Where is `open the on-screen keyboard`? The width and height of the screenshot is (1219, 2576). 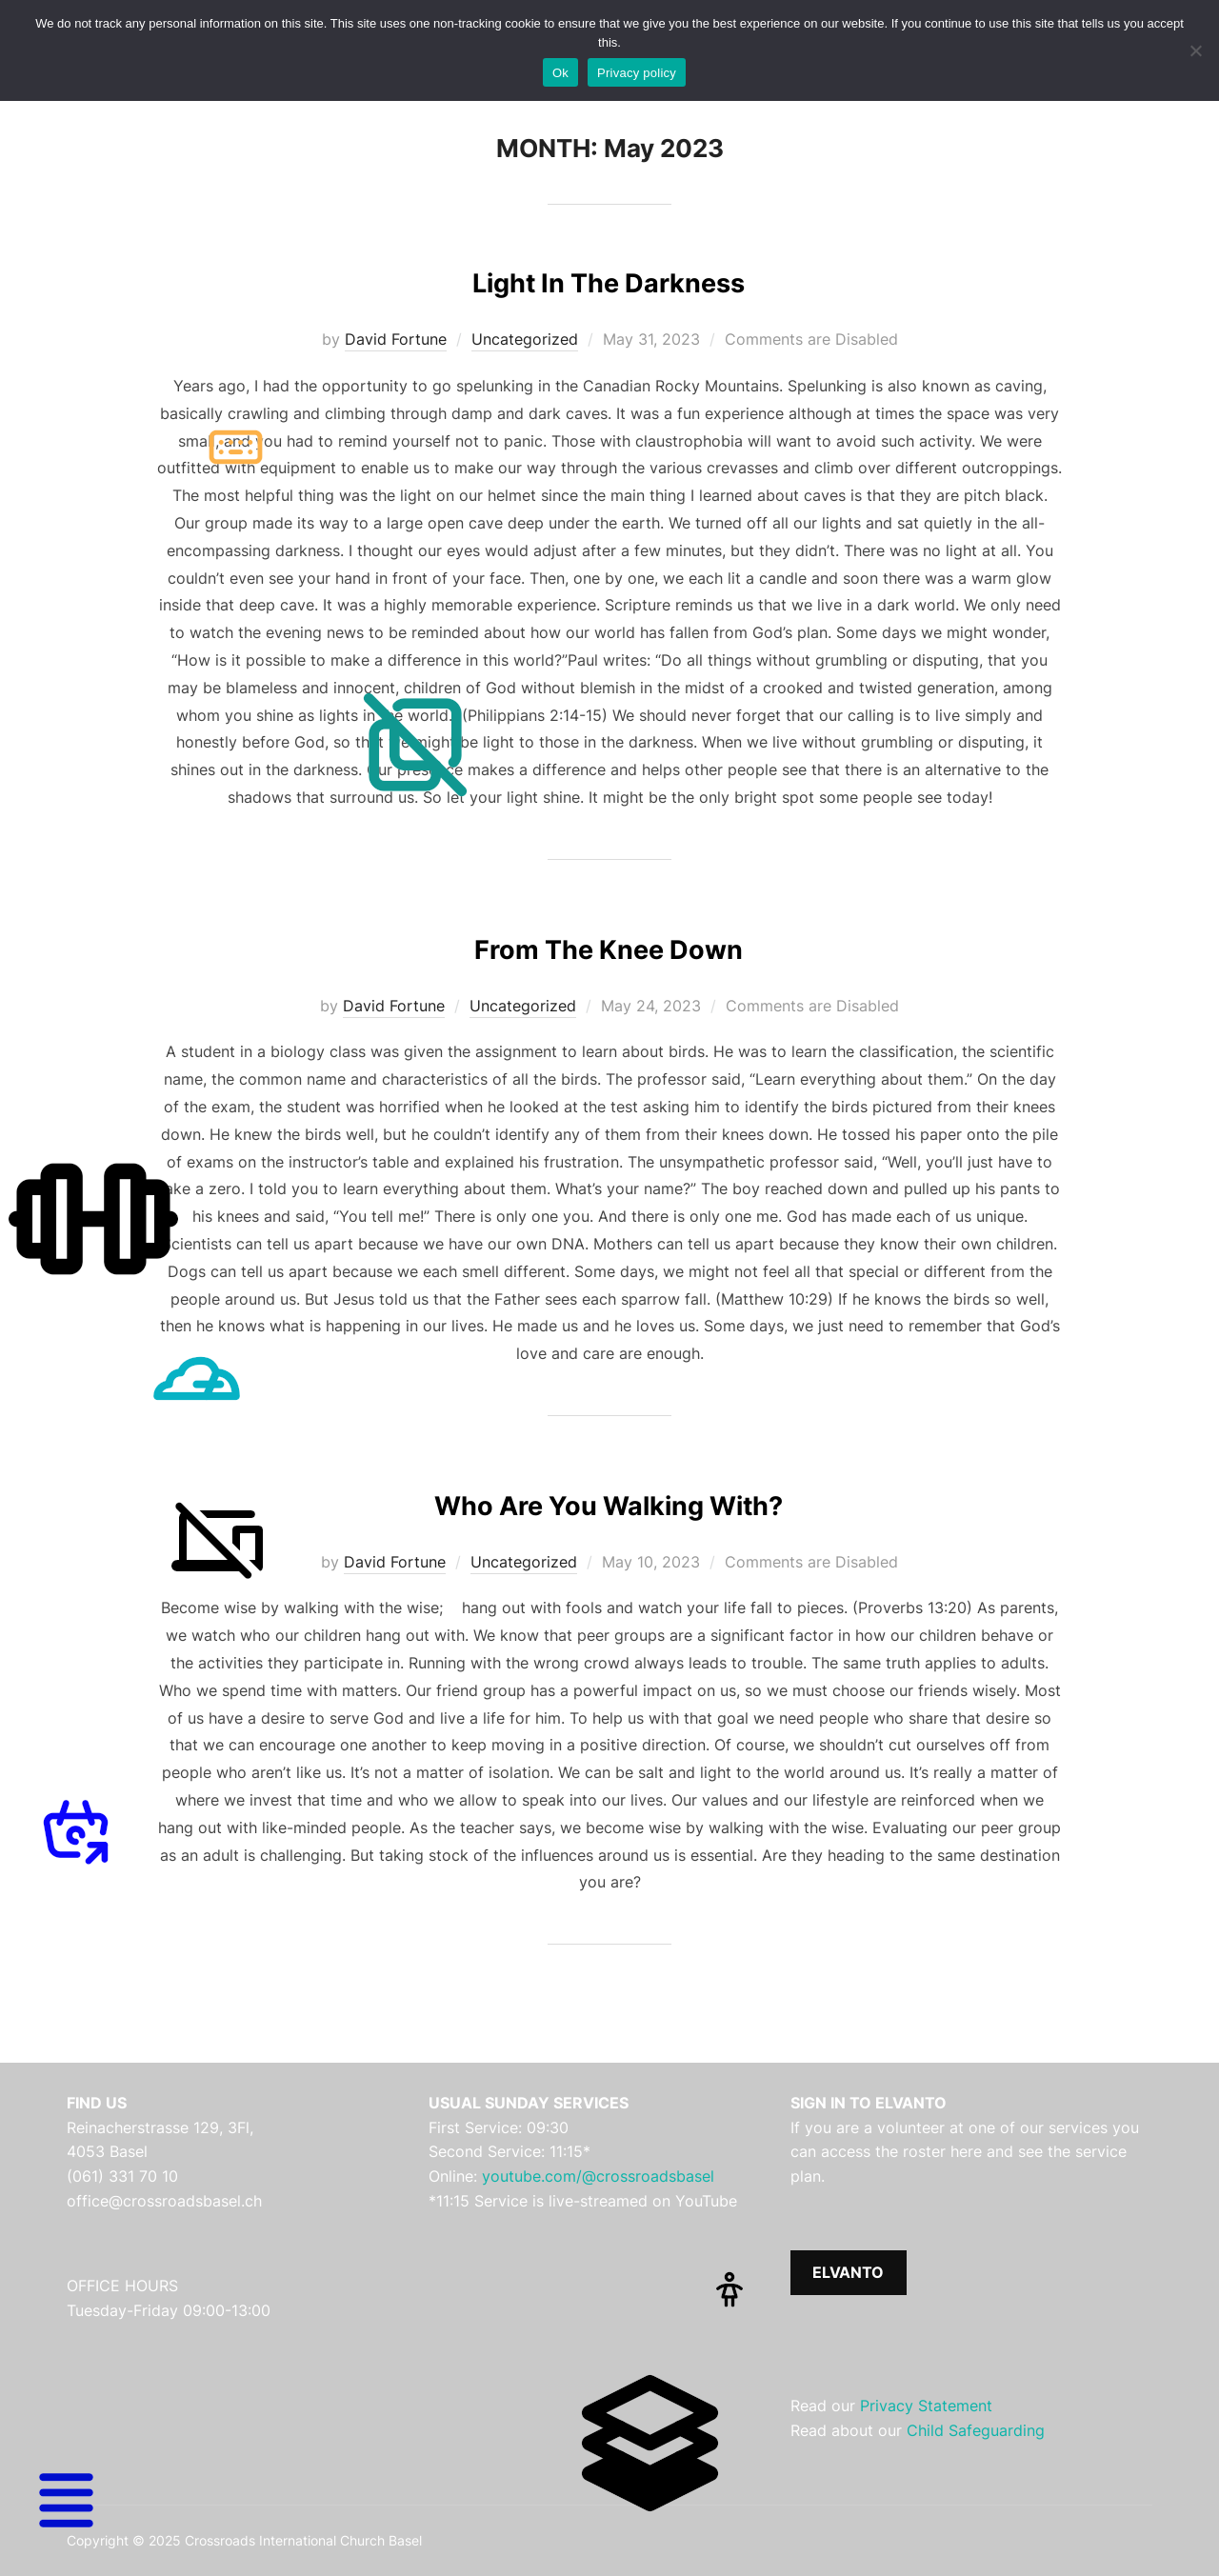 open the on-screen keyboard is located at coordinates (235, 447).